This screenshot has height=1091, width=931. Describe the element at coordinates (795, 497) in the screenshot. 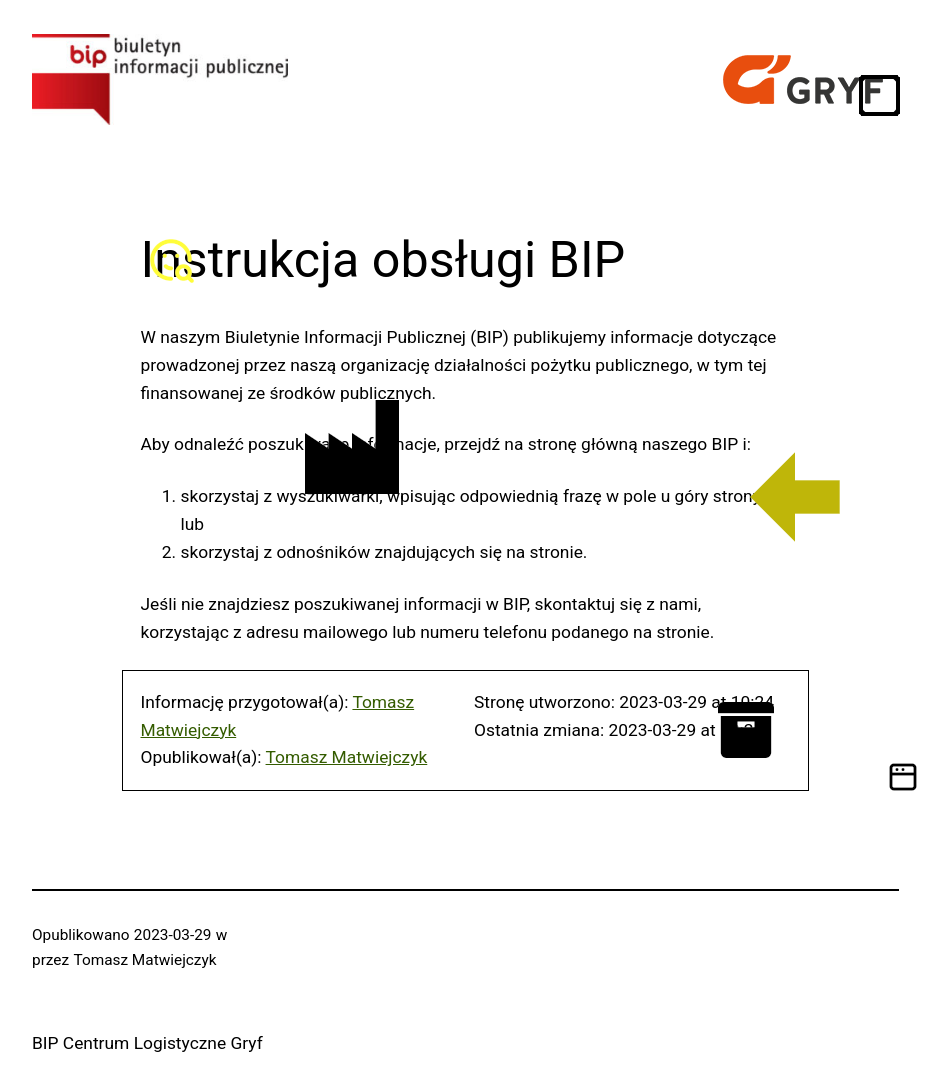

I see `go back to the previous screen` at that location.